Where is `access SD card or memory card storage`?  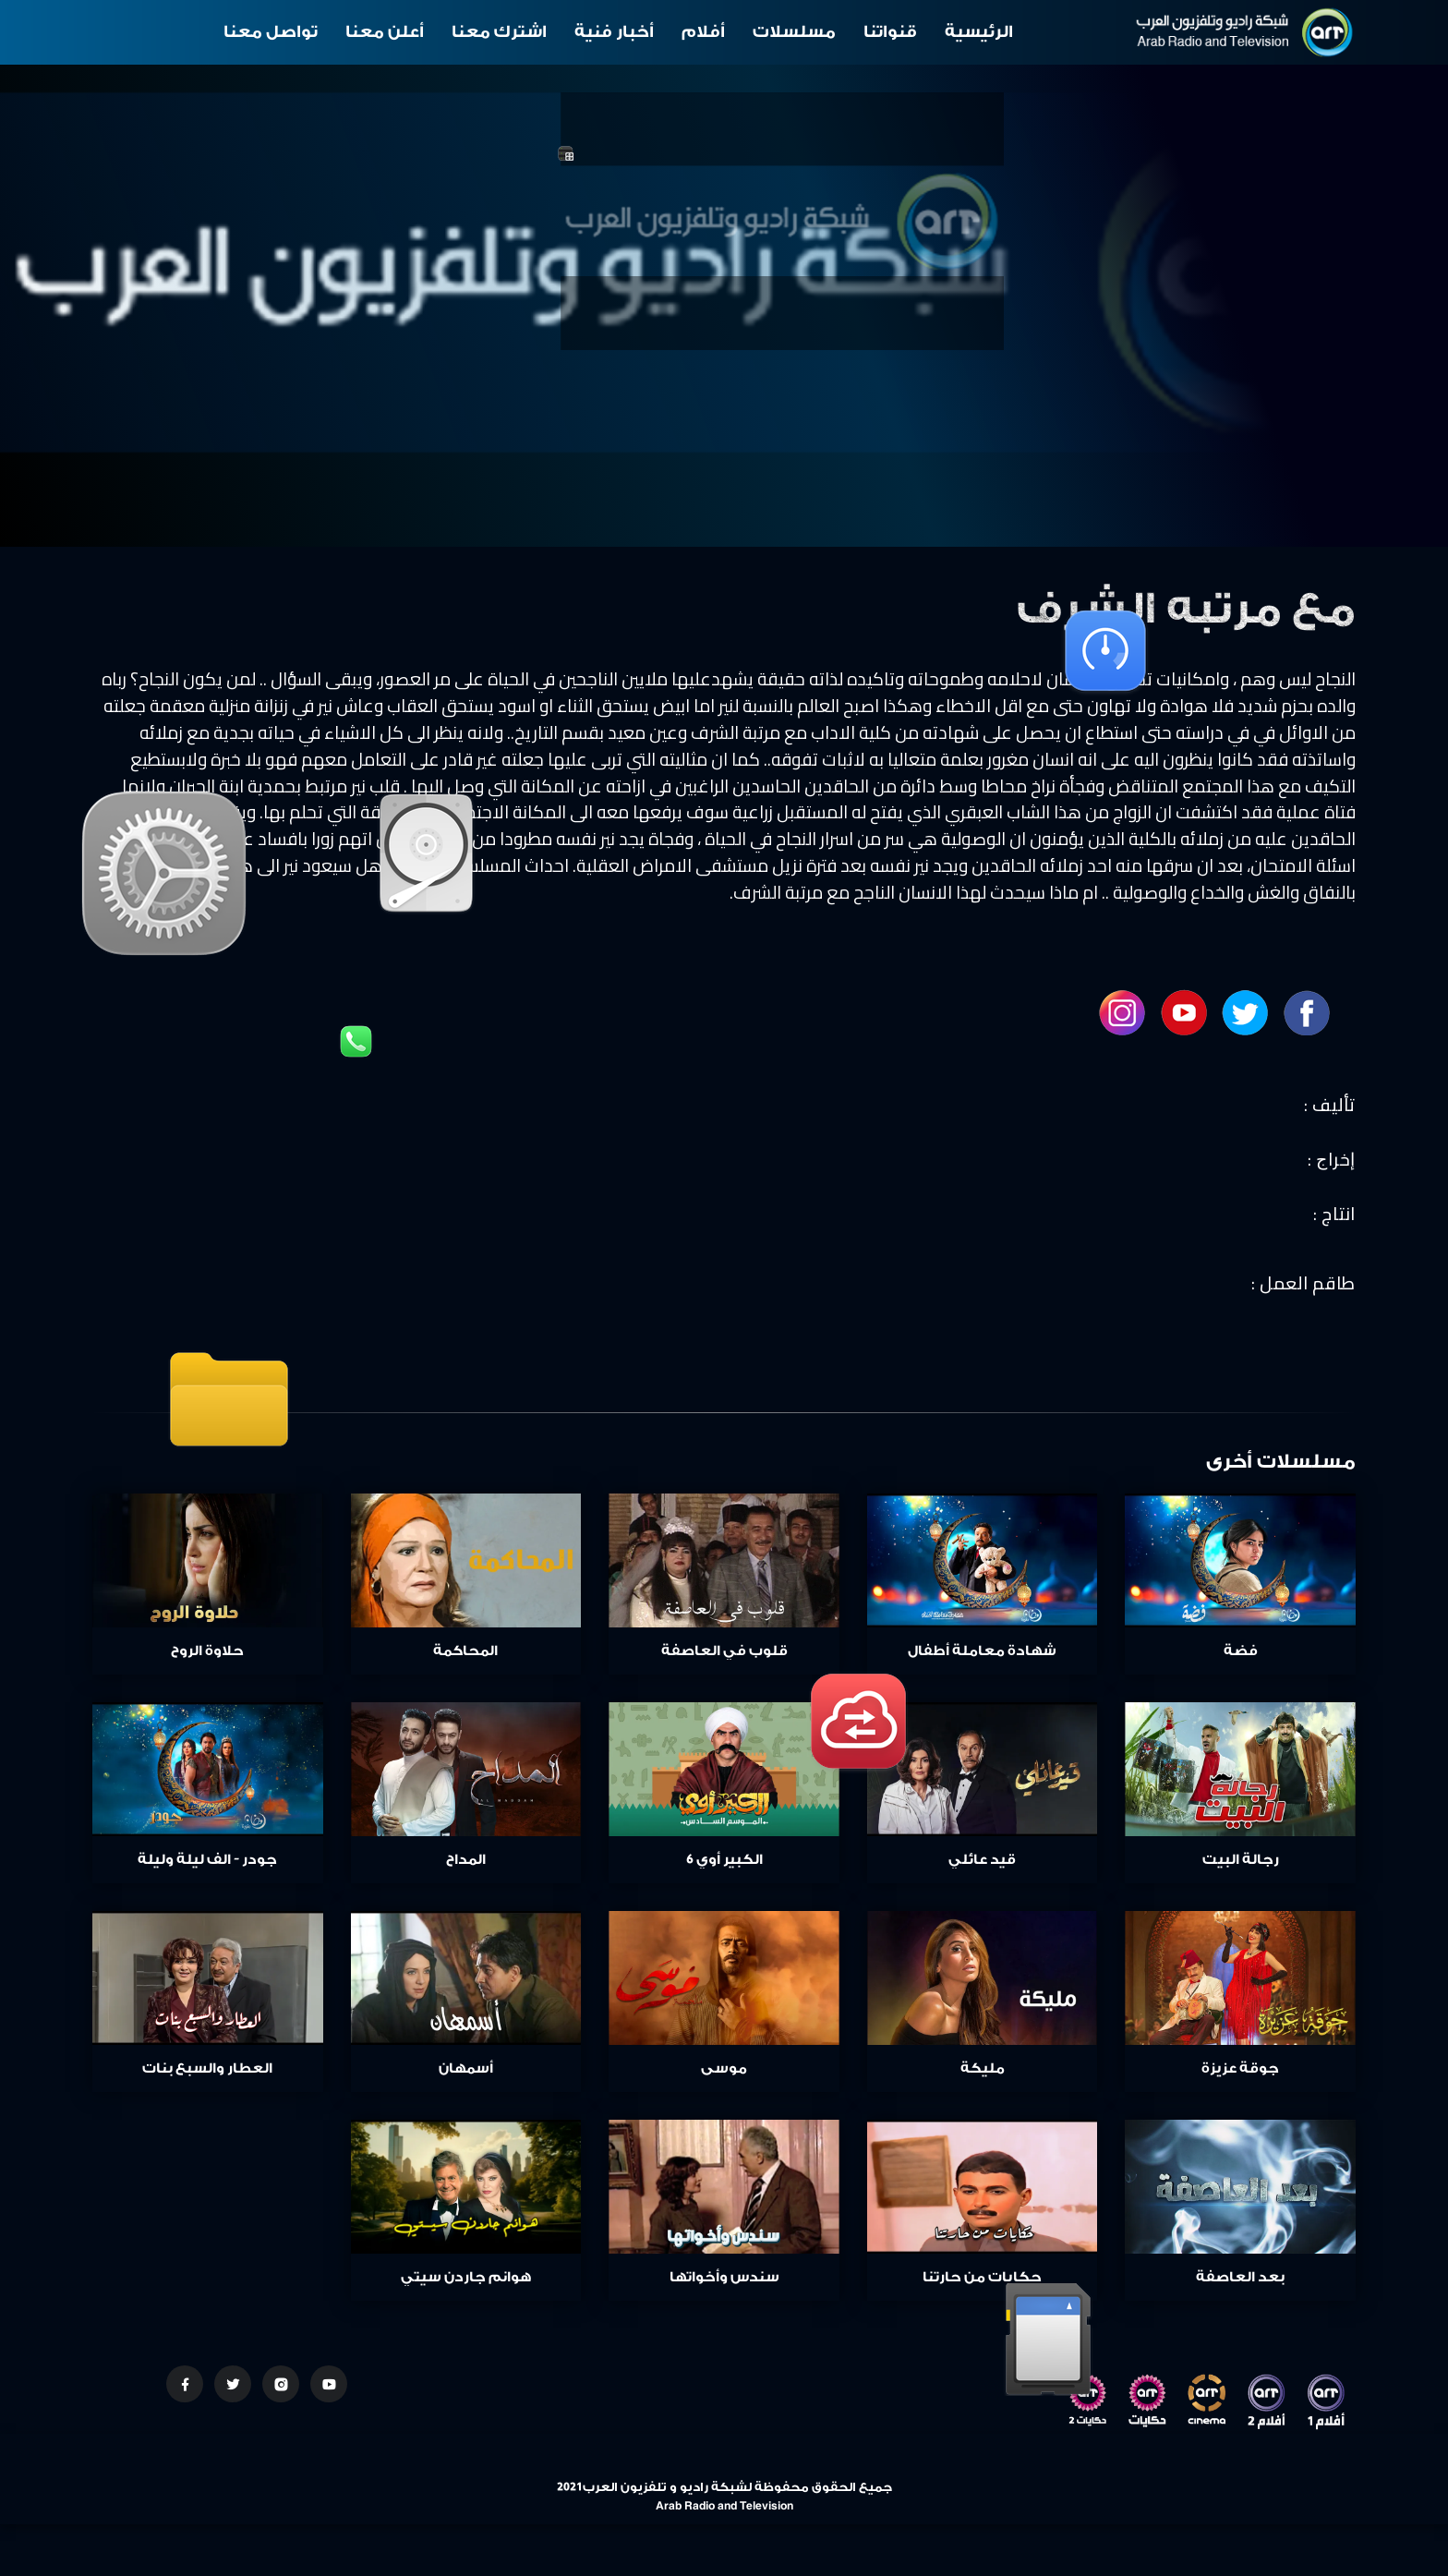
access SD card or memory card storage is located at coordinates (1048, 2340).